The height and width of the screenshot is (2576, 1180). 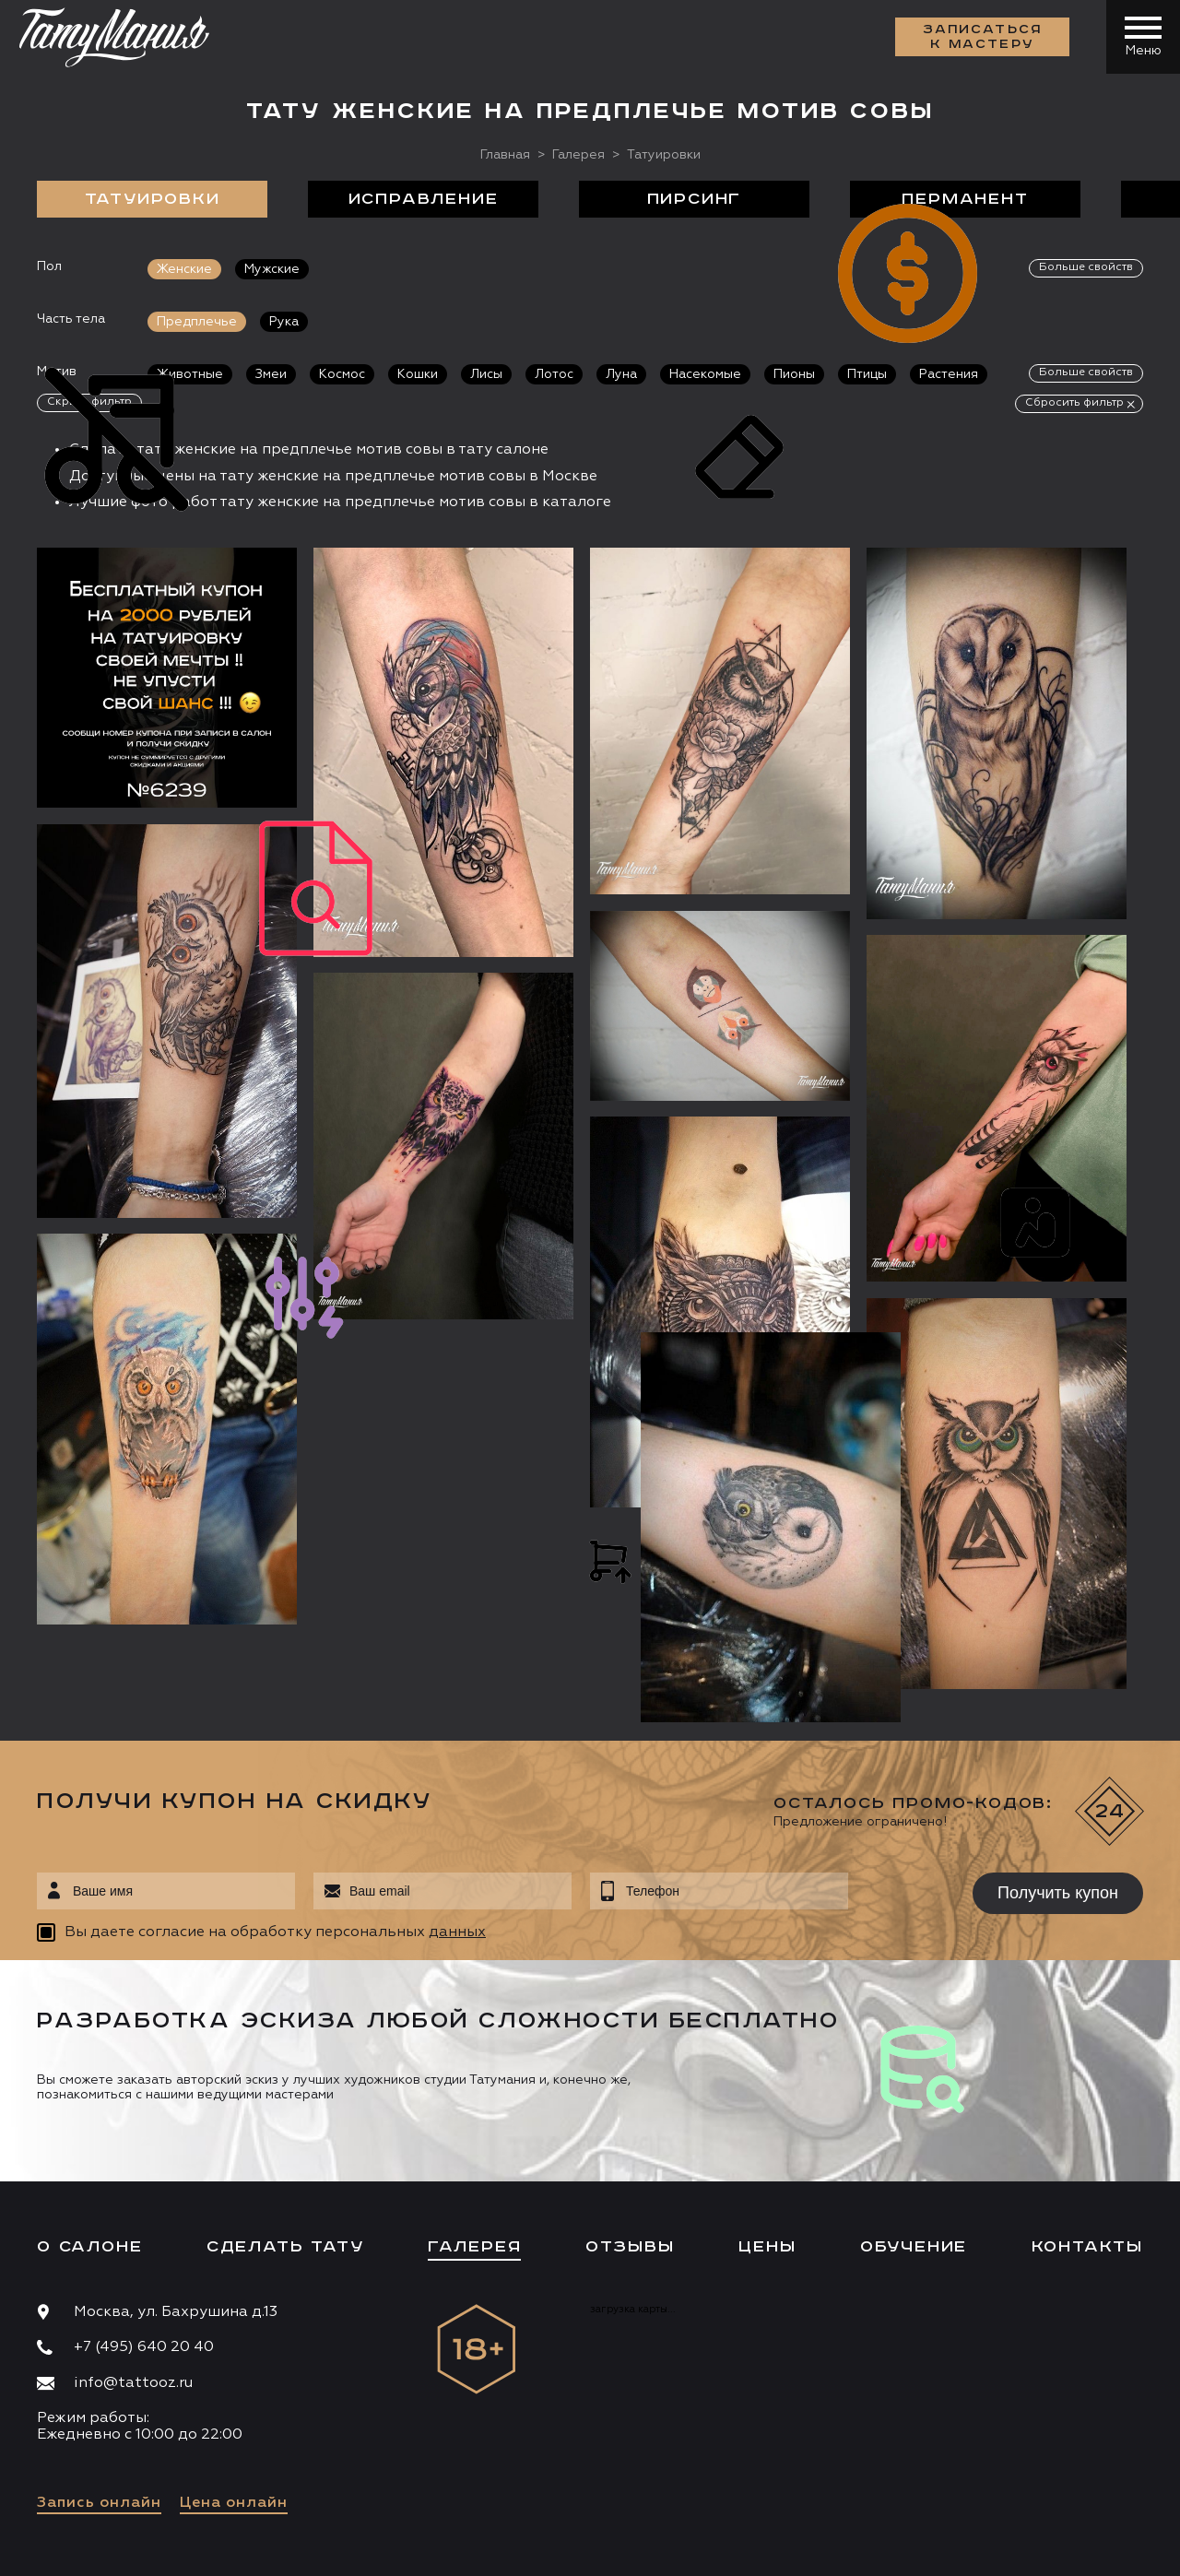 What do you see at coordinates (737, 456) in the screenshot?
I see `erase or delete selected content` at bounding box center [737, 456].